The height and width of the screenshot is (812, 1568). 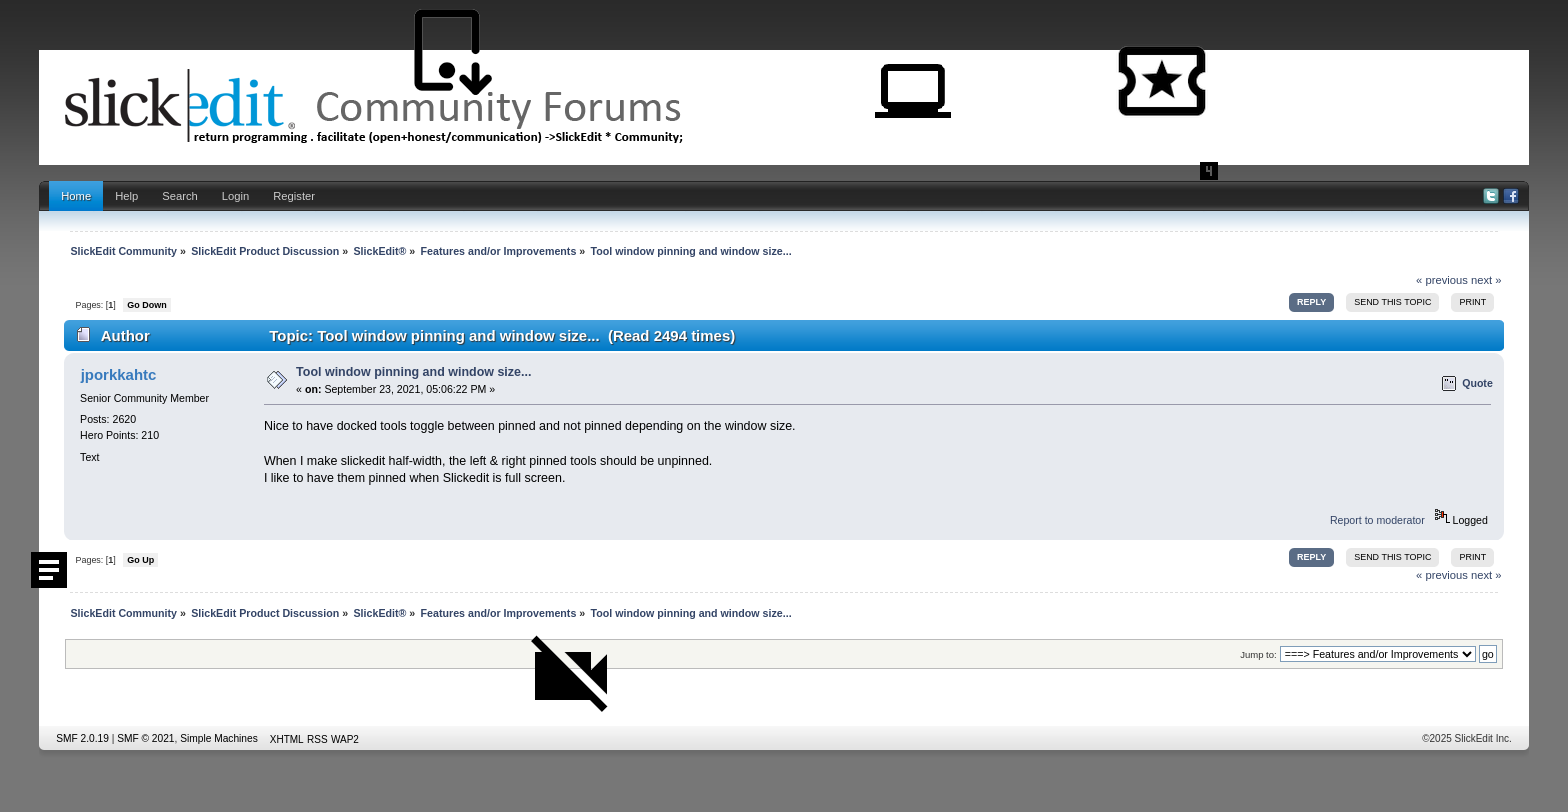 I want to click on download content to tablet, so click(x=447, y=50).